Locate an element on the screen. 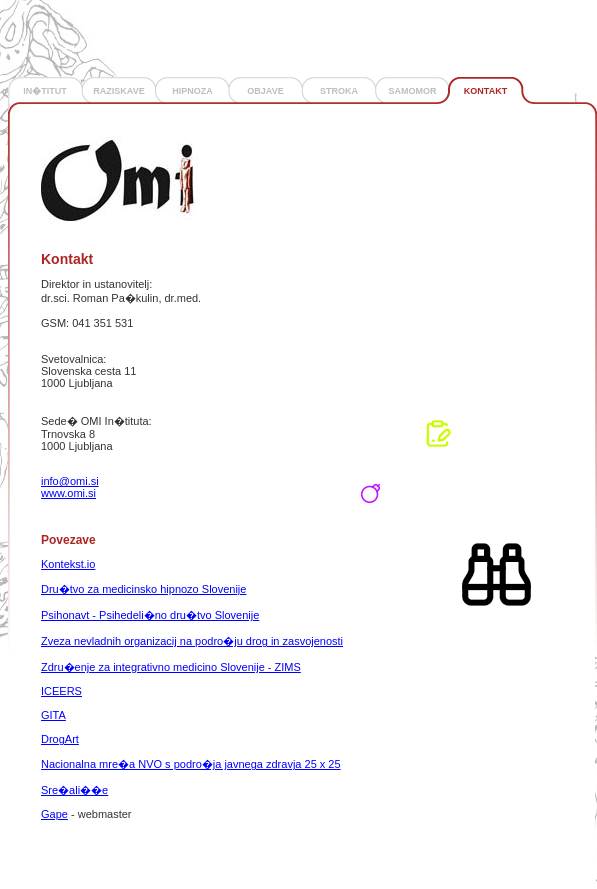 This screenshot has width=597, height=889. edit or fill out a form is located at coordinates (437, 433).